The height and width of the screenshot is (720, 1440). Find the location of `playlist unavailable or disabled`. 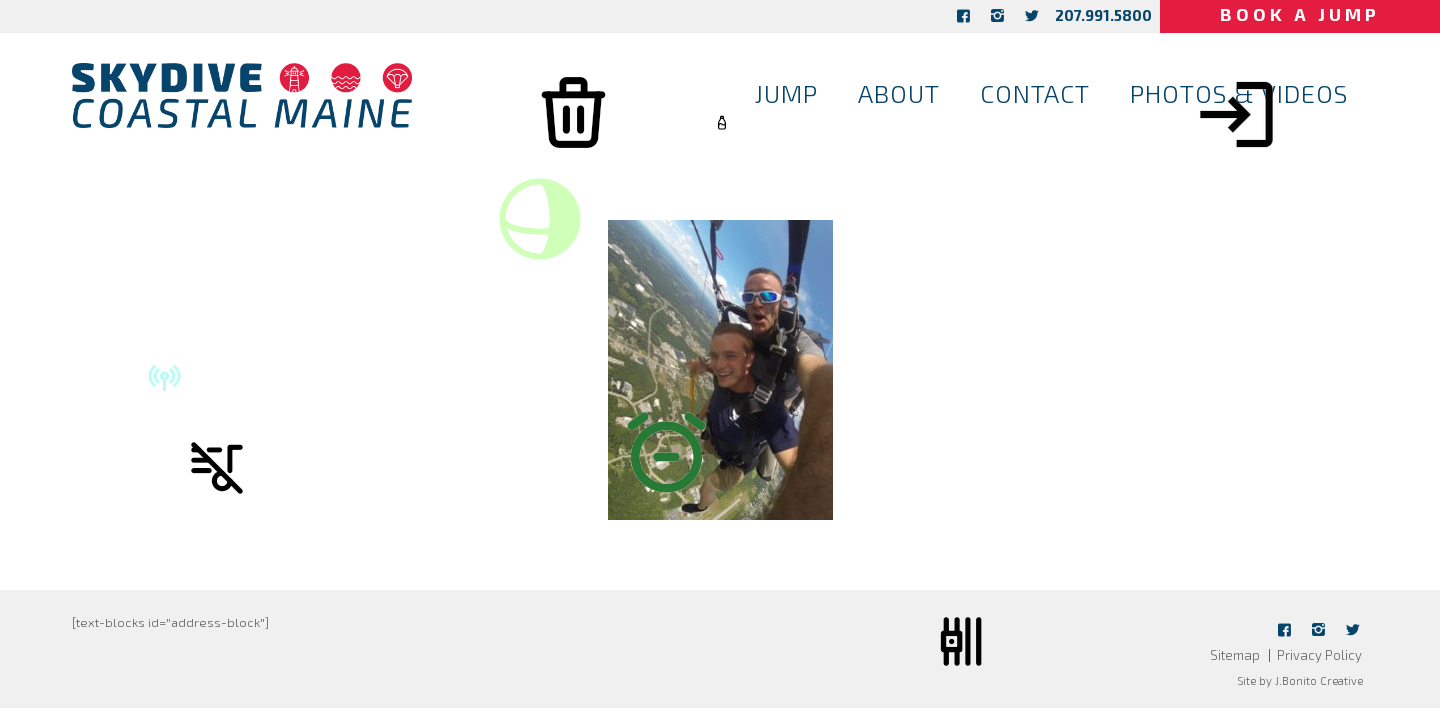

playlist unavailable or disabled is located at coordinates (217, 468).